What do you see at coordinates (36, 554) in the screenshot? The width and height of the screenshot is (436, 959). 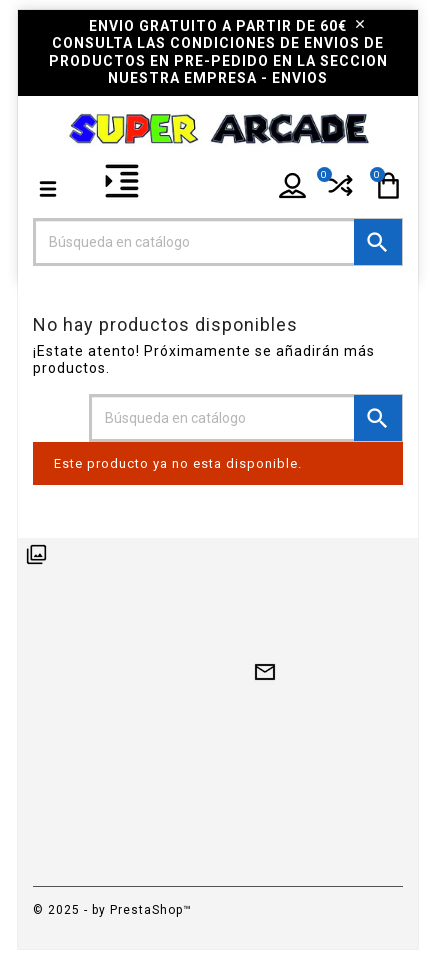 I see `filter or sort images in a gallery` at bounding box center [36, 554].